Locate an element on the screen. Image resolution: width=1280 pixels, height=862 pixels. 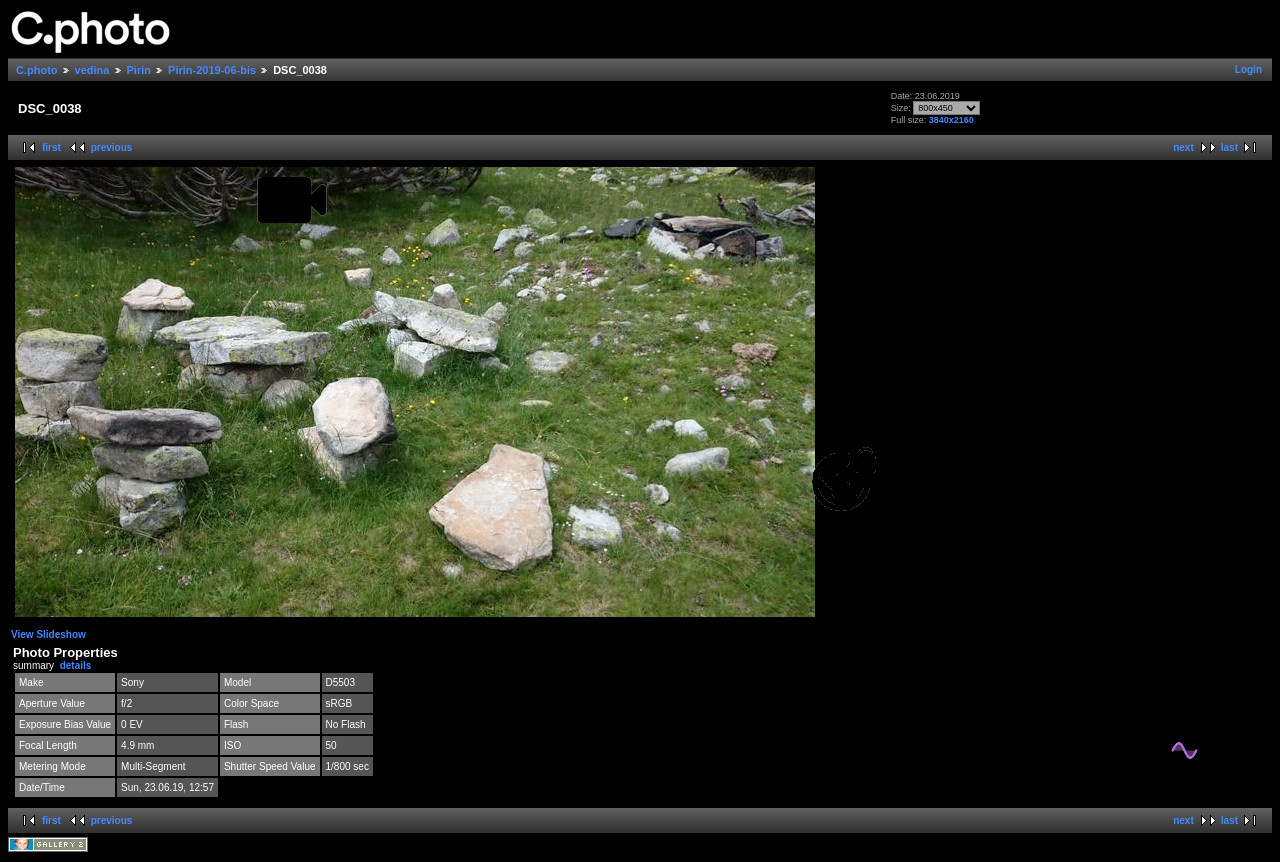
connect to a secure VPN network is located at coordinates (844, 479).